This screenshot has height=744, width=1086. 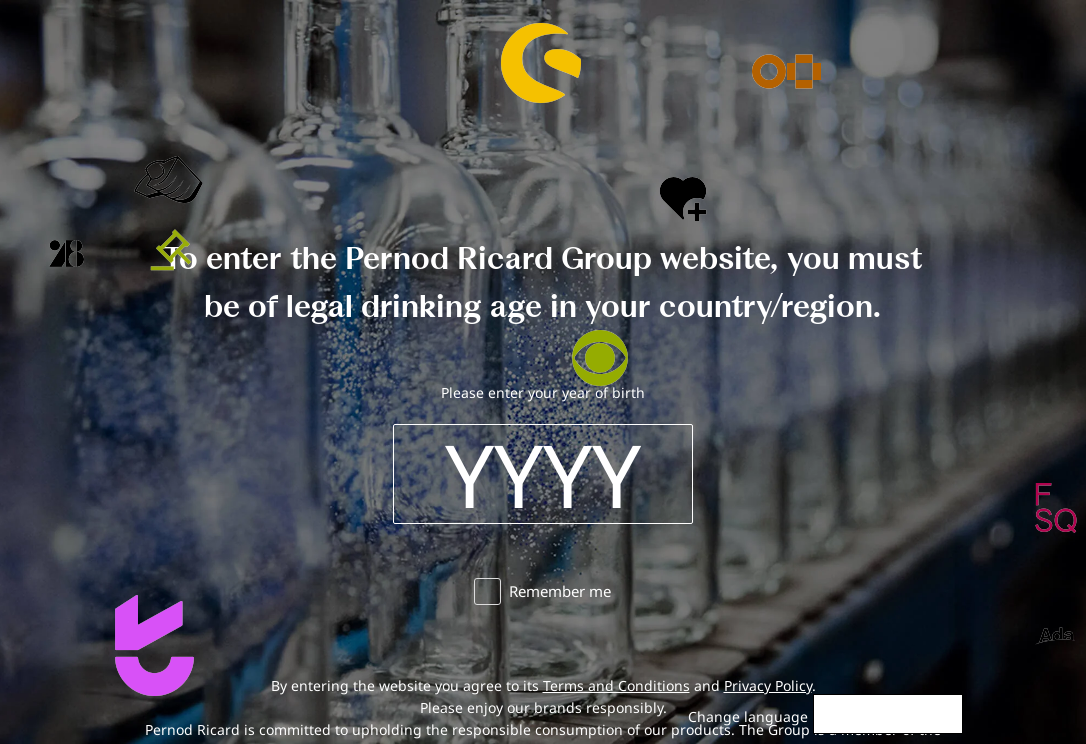 I want to click on Shopware e-commerce platform logo, so click(x=541, y=63).